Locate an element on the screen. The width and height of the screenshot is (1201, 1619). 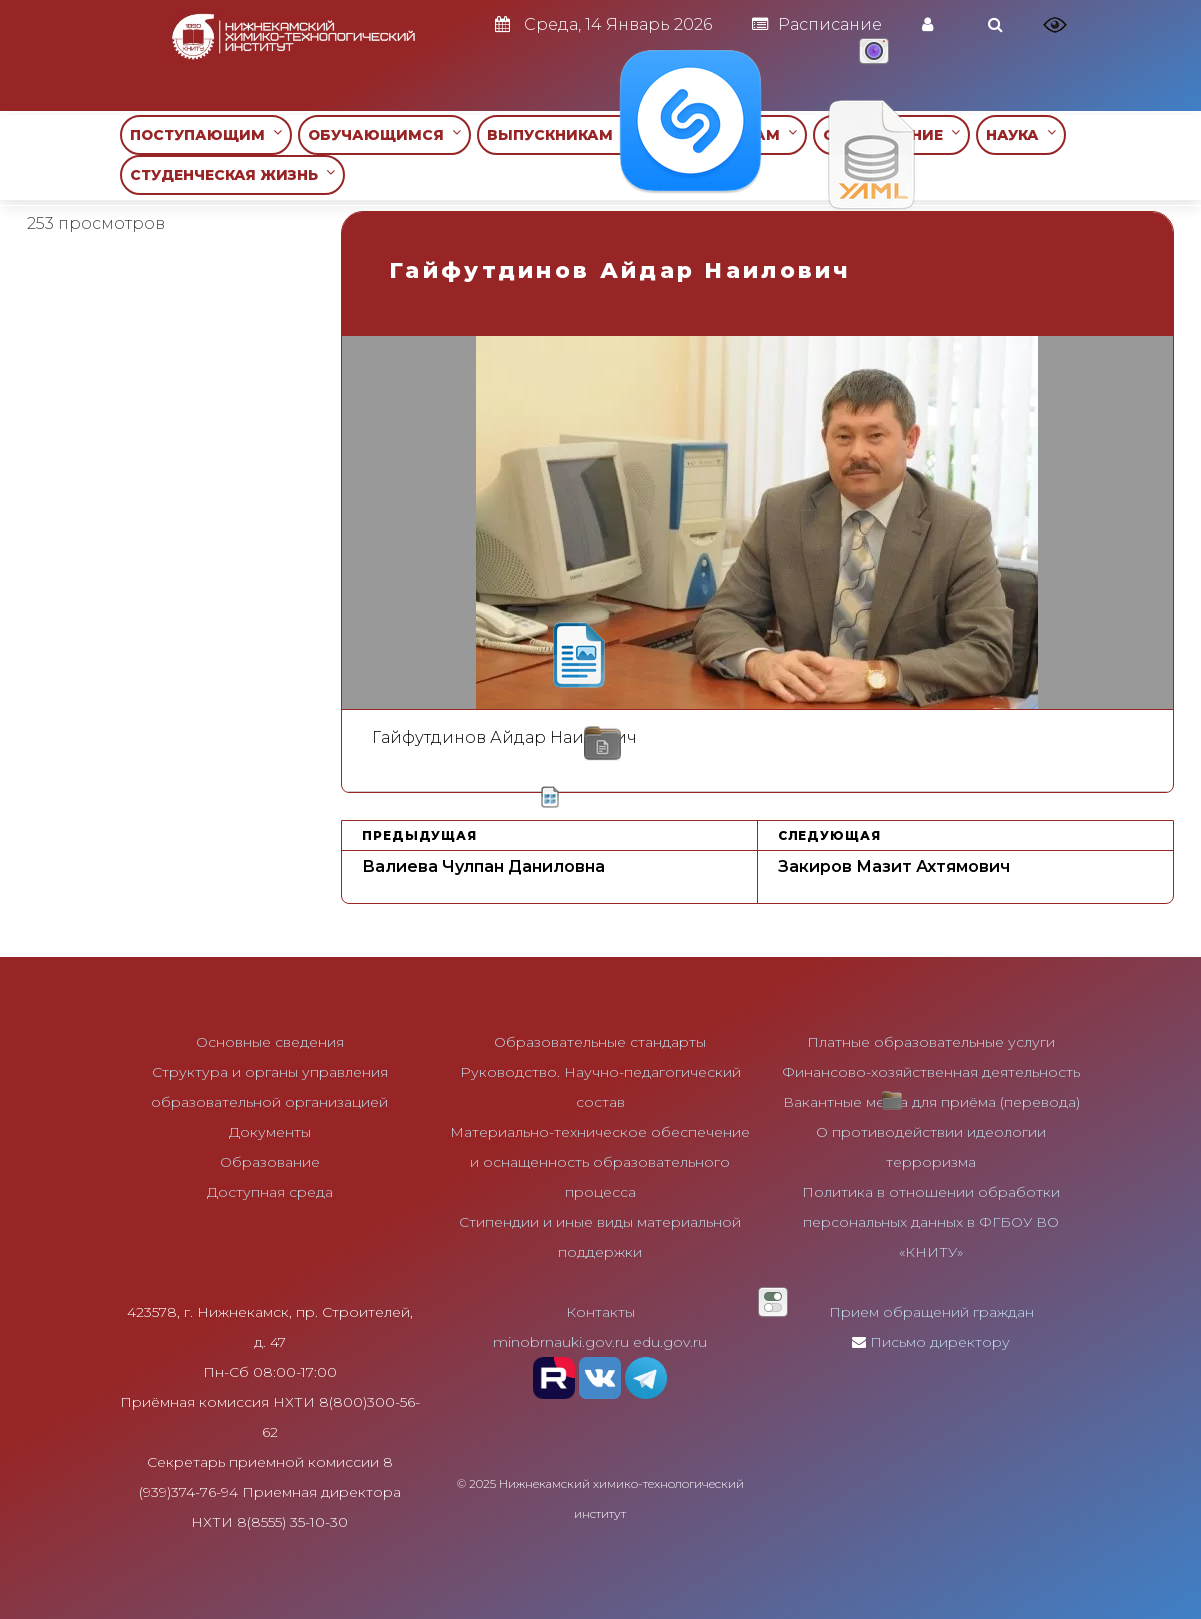
open your documents folder is located at coordinates (602, 742).